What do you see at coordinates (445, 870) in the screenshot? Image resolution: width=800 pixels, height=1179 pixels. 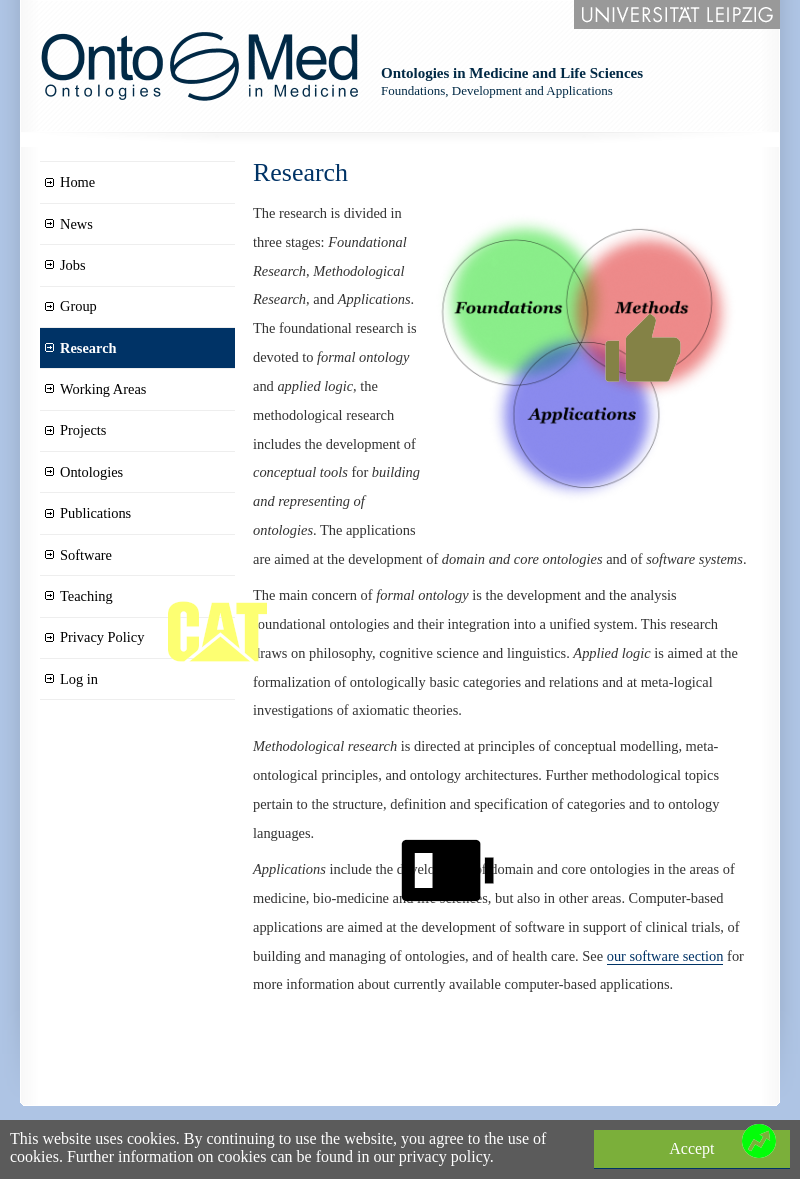 I see `indicates low battery status` at bounding box center [445, 870].